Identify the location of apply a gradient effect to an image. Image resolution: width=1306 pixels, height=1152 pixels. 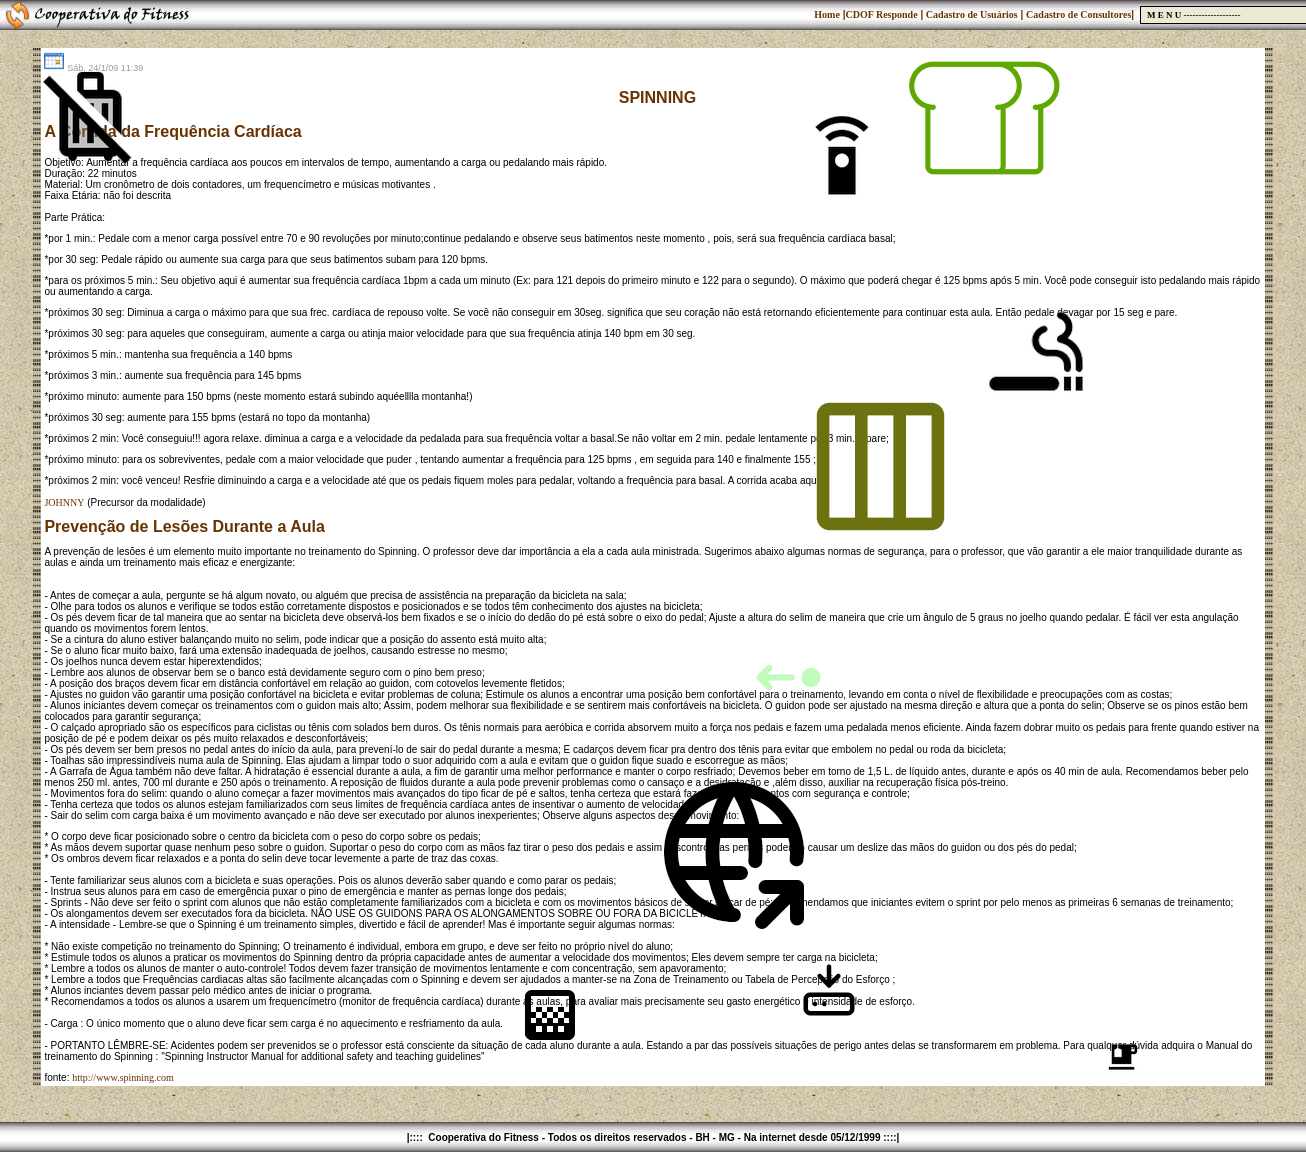
(550, 1015).